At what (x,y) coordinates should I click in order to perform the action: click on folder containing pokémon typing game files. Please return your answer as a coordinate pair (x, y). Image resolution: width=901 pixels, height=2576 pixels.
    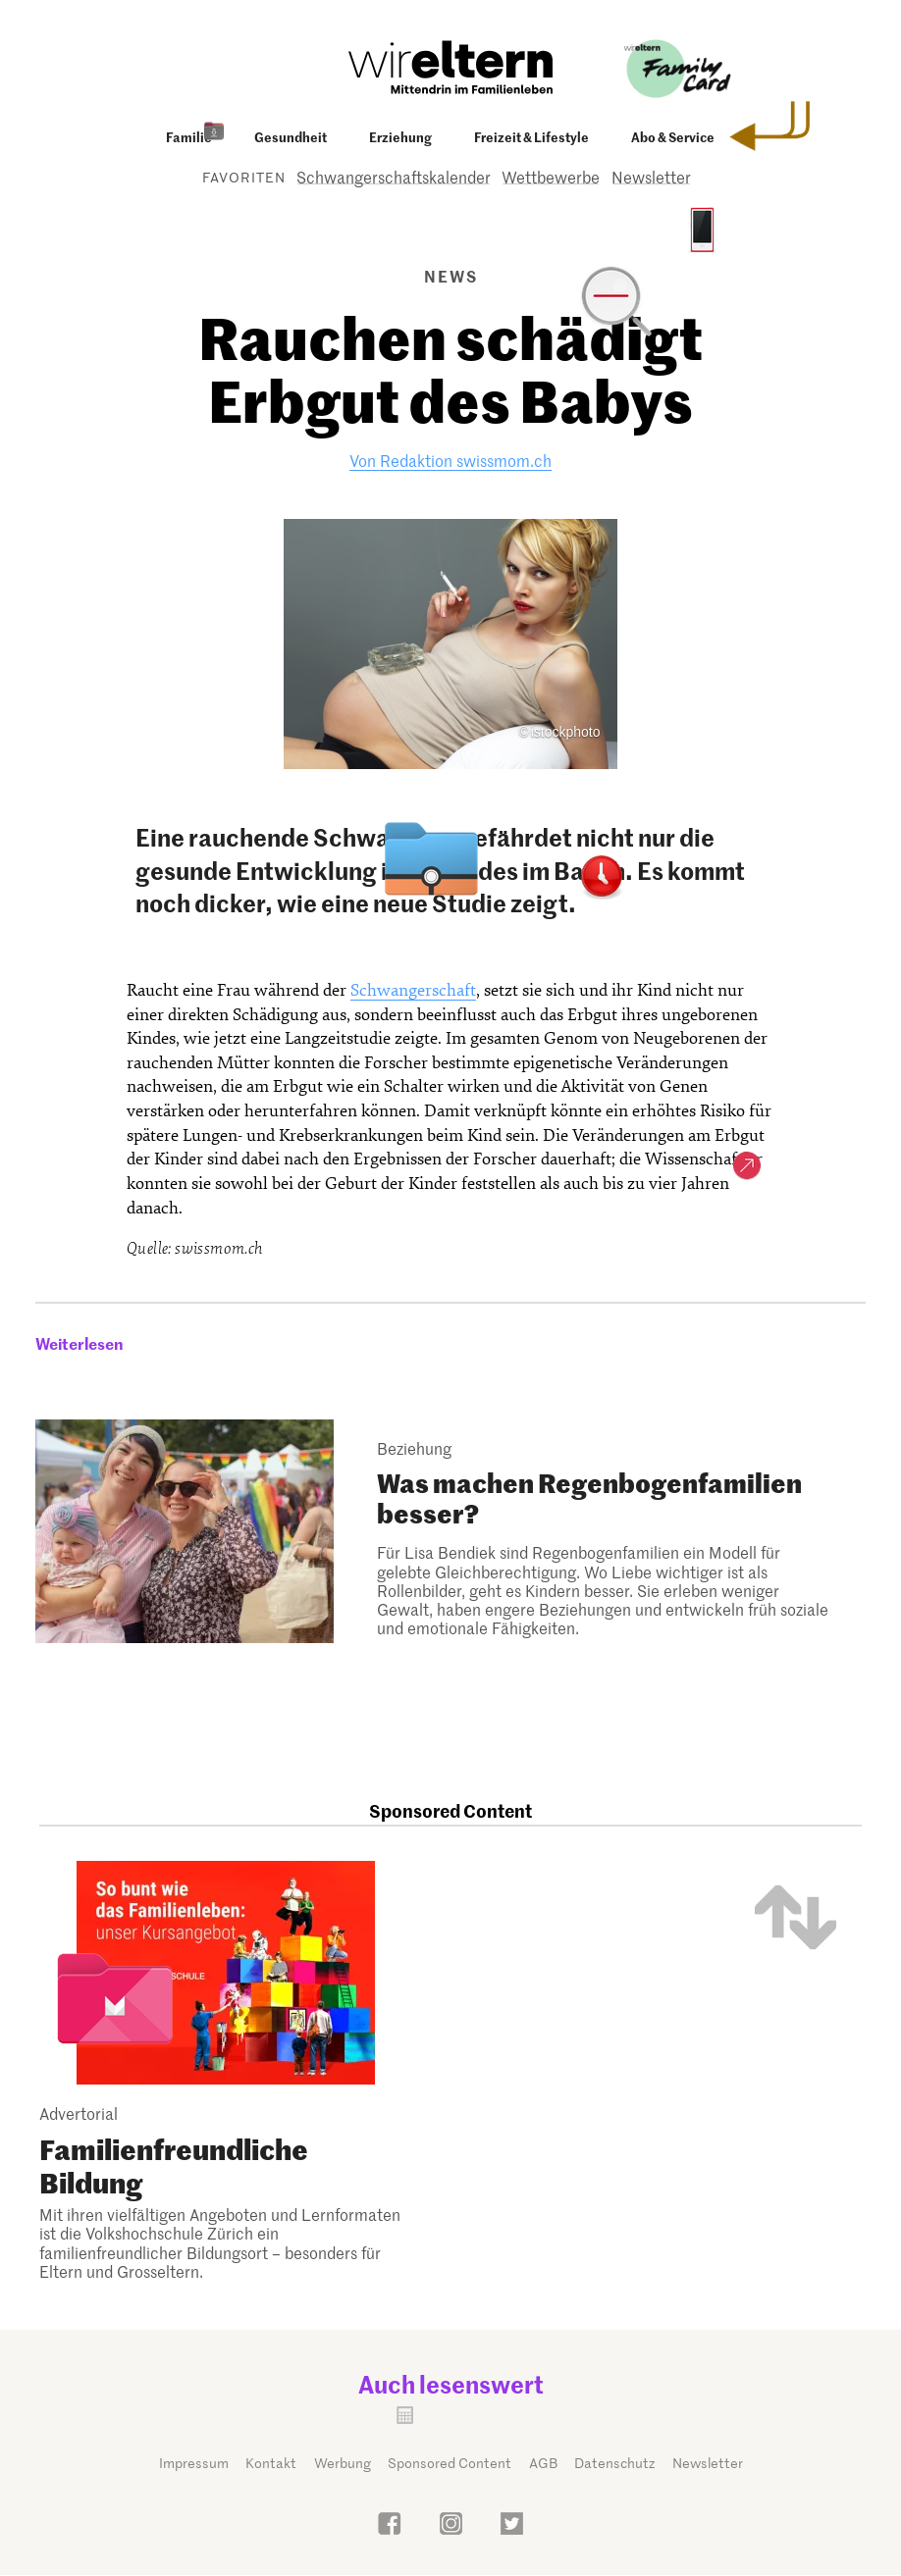
    Looking at the image, I should click on (431, 861).